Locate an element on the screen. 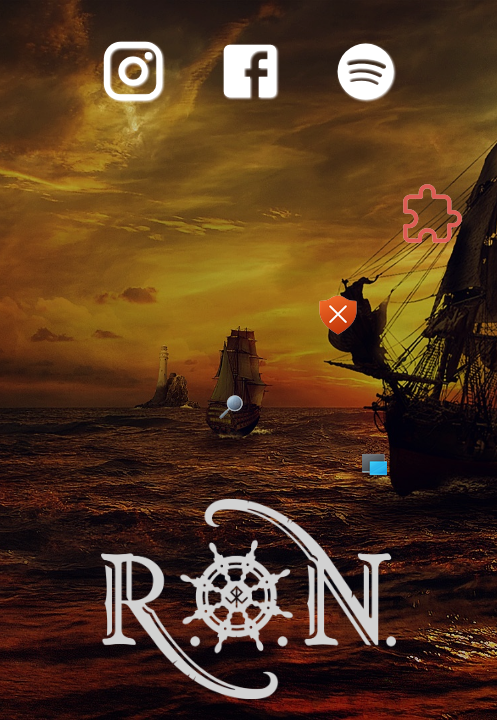 This screenshot has width=497, height=720. search for content or files is located at coordinates (231, 406).